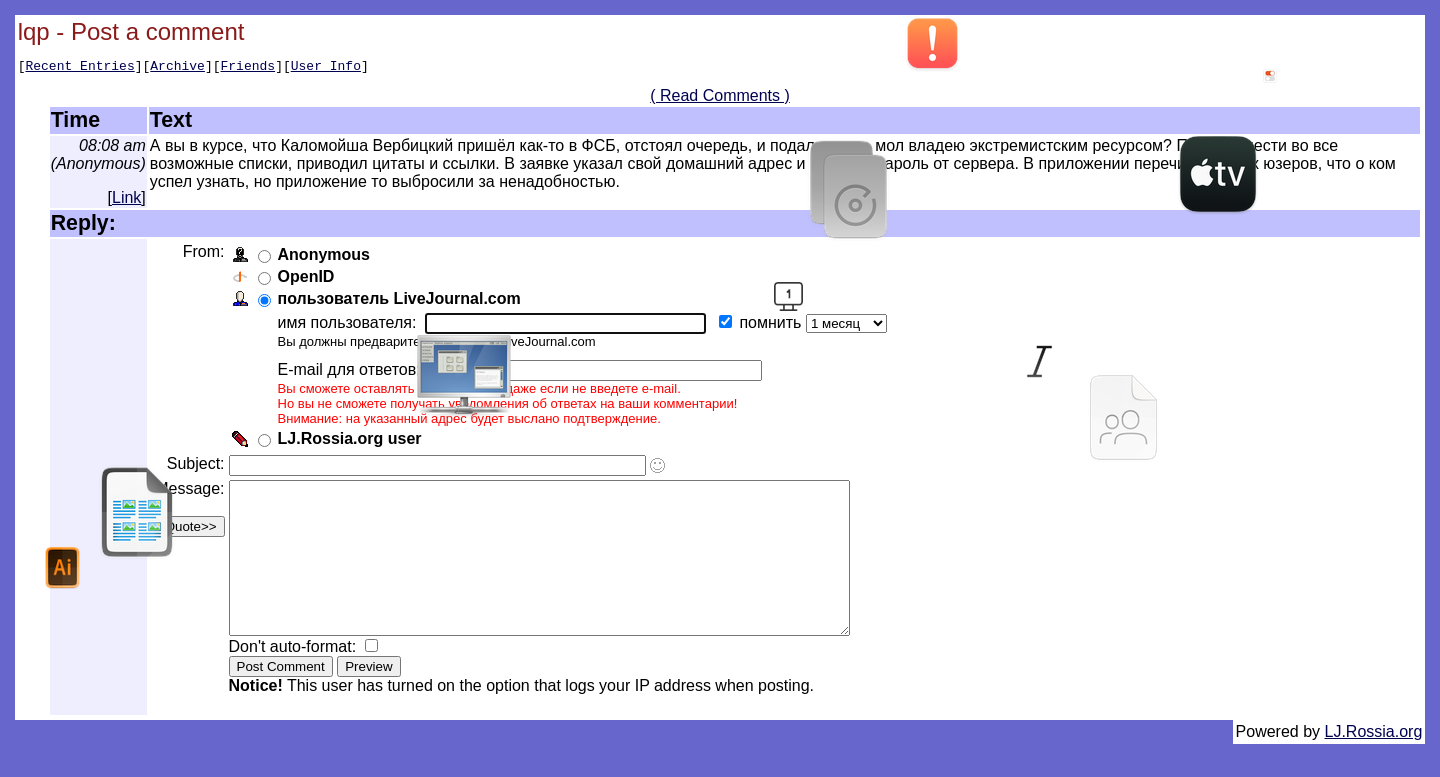 This screenshot has height=777, width=1440. I want to click on credits or attribution text file, so click(1123, 417).